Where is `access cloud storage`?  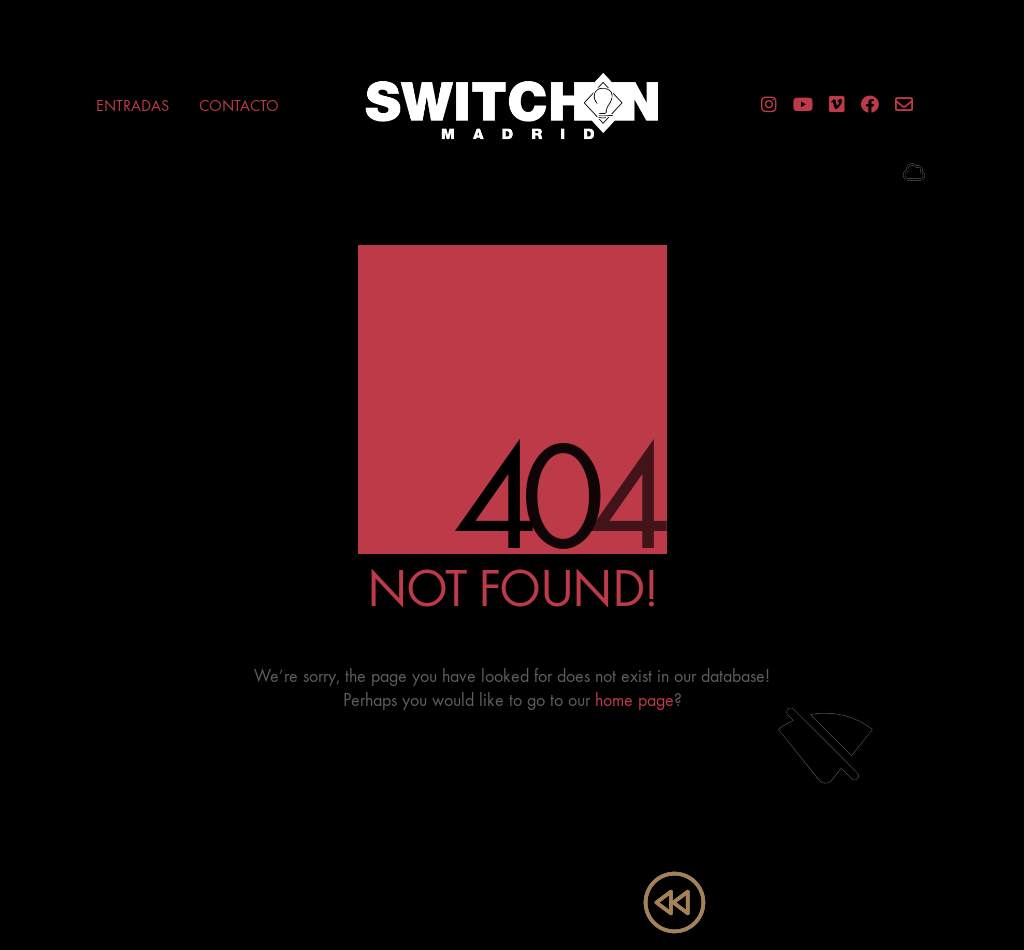 access cloud storage is located at coordinates (914, 172).